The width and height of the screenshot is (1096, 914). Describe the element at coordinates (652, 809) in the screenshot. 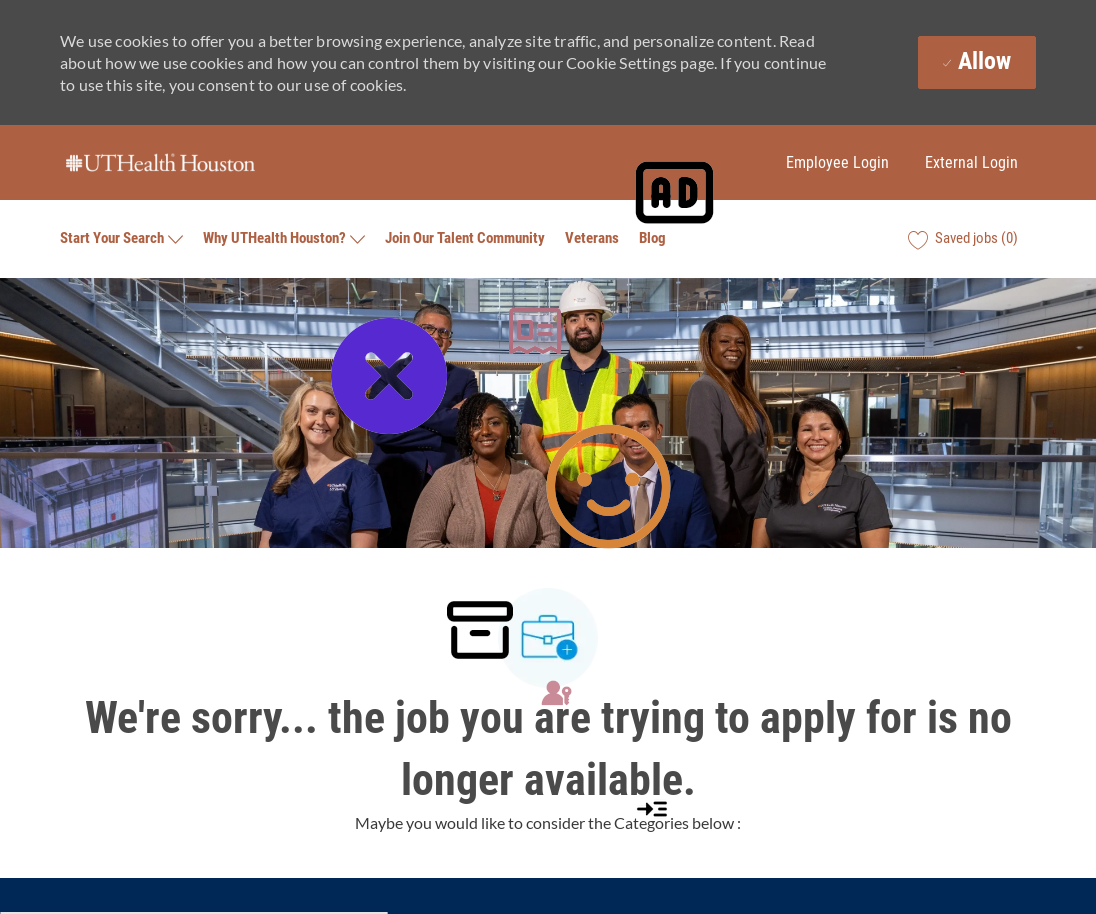

I see `expand to read more content` at that location.